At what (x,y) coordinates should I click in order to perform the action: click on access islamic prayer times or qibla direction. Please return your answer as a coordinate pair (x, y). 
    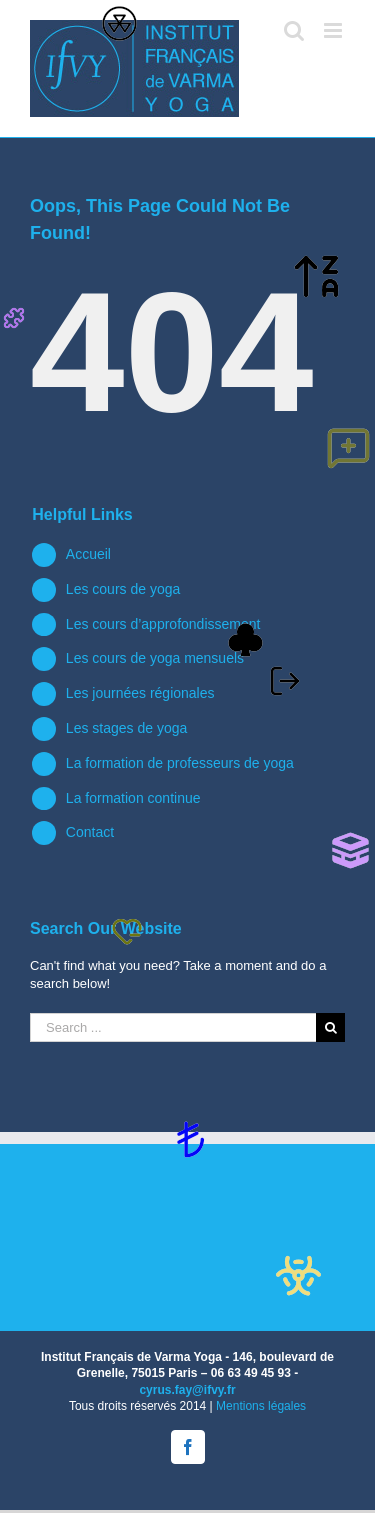
    Looking at the image, I should click on (350, 850).